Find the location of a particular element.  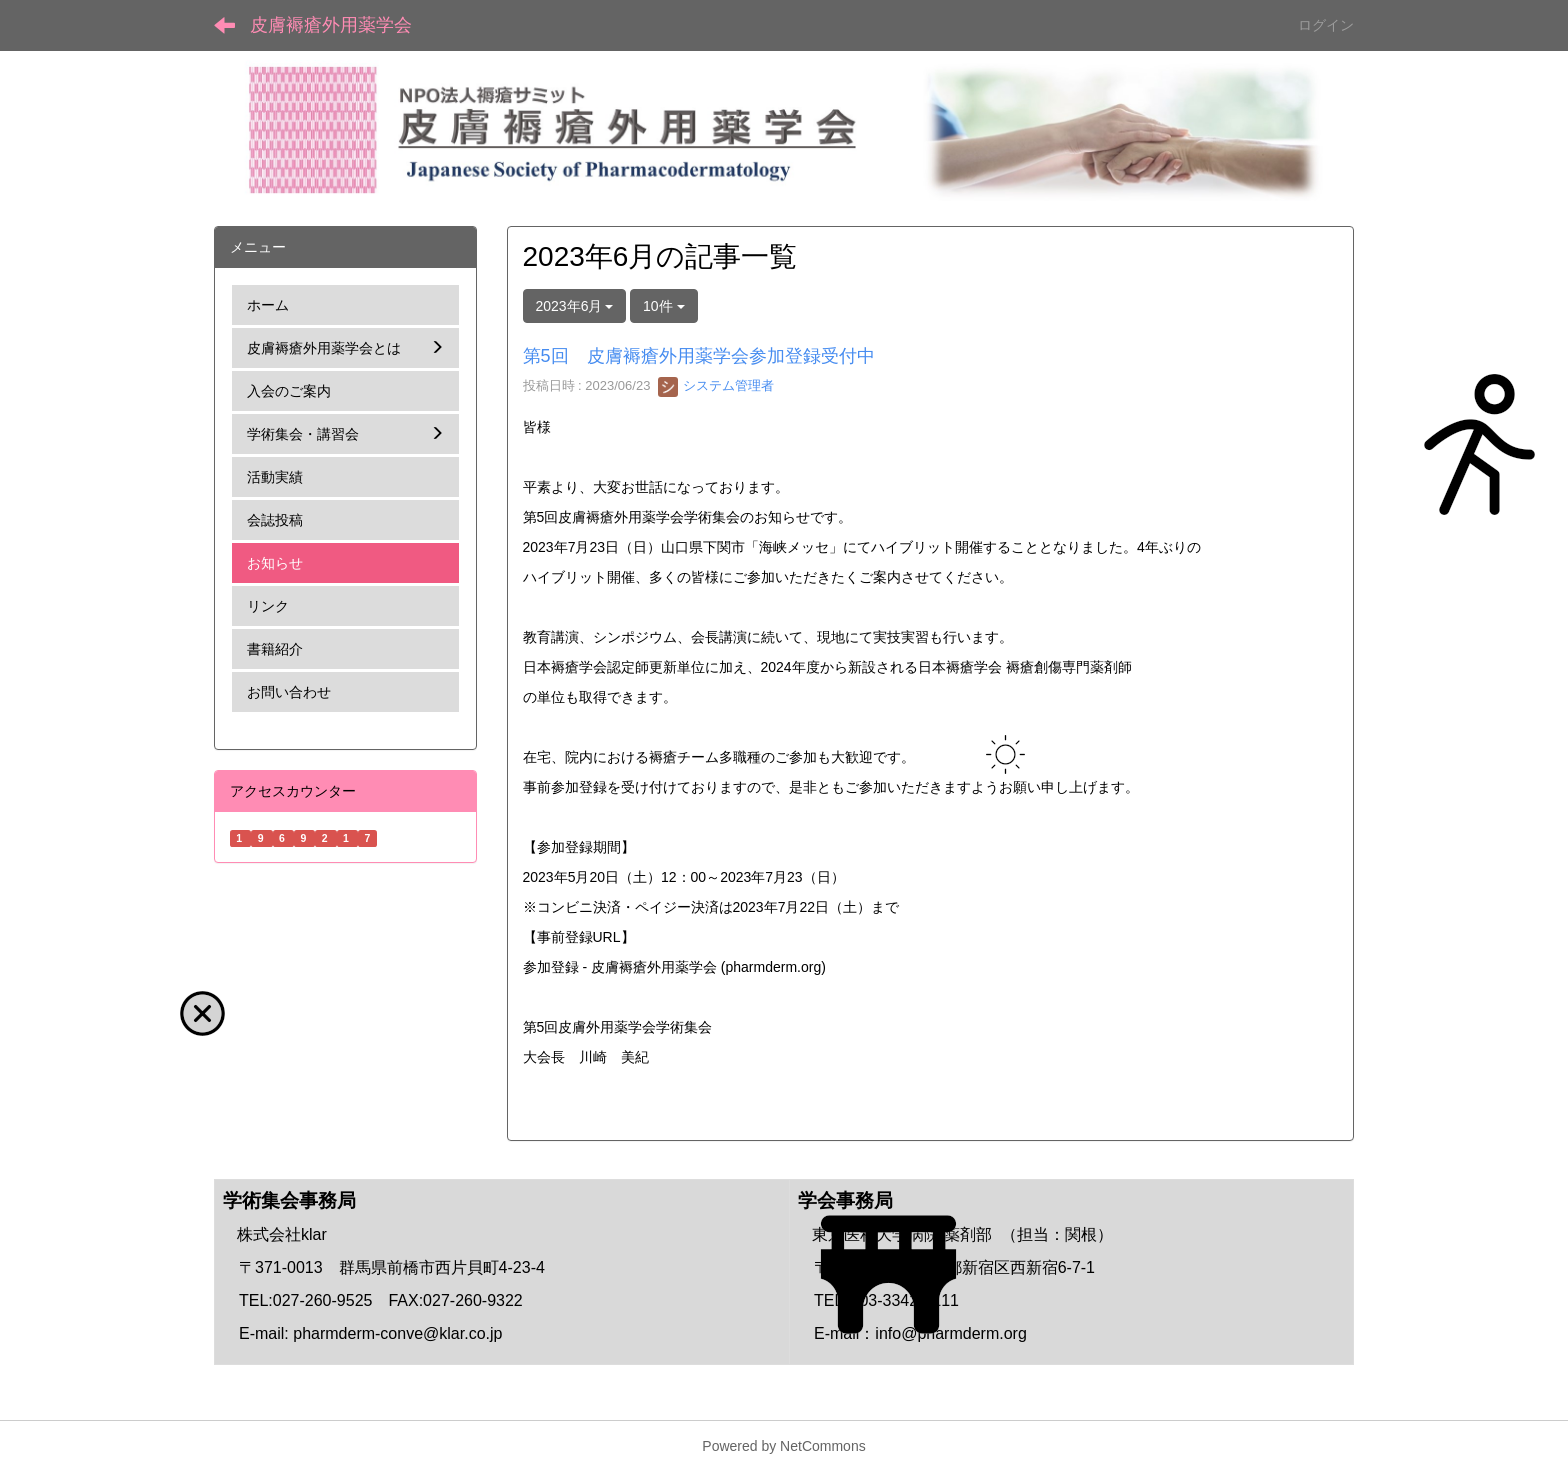

indicates walking directions or pedestrian mode is located at coordinates (1479, 444).